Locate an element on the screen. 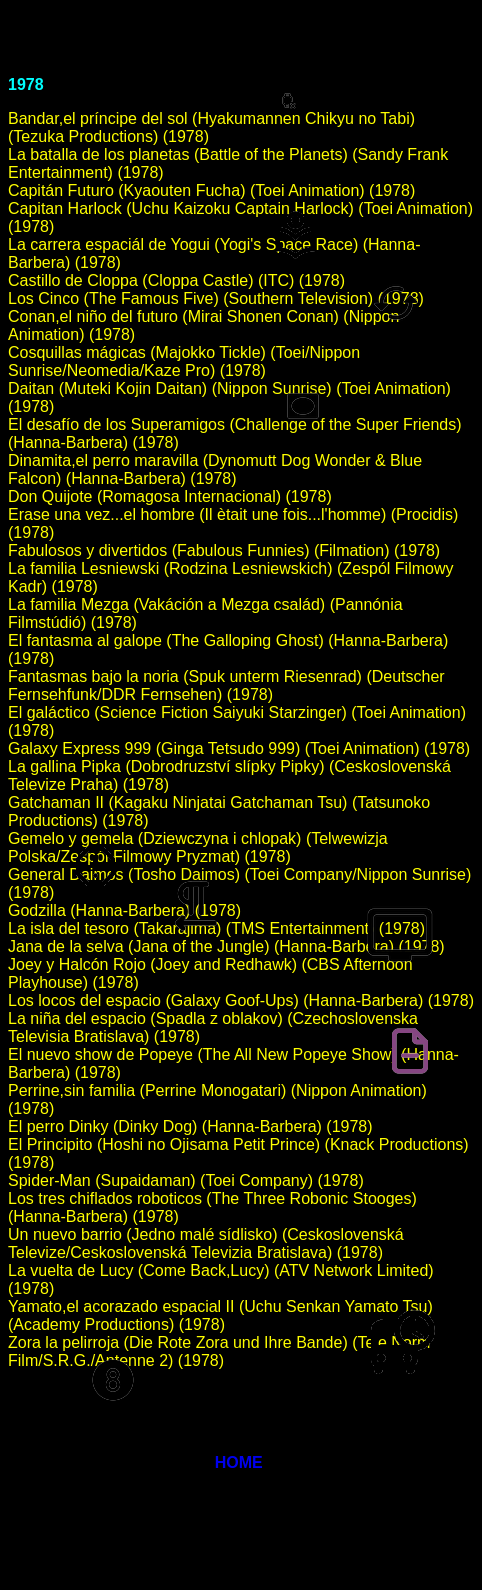 This screenshot has width=482, height=1590. view bus departure times is located at coordinates (403, 1342).